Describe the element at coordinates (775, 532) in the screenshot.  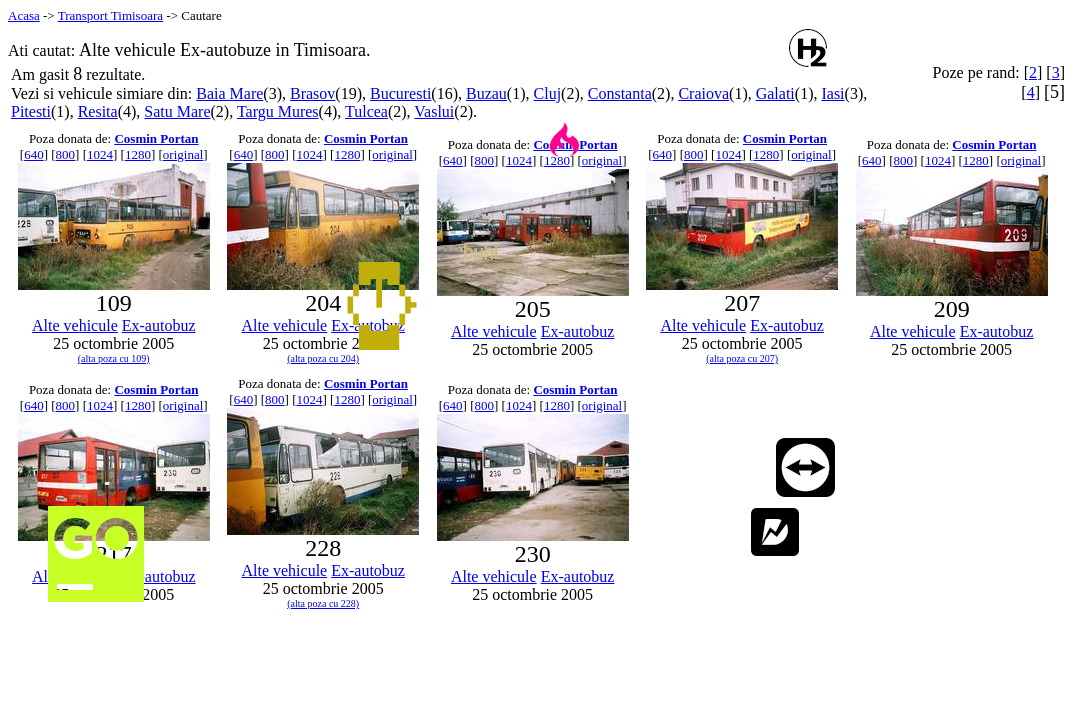
I see `open the Dunzo delivery app` at that location.